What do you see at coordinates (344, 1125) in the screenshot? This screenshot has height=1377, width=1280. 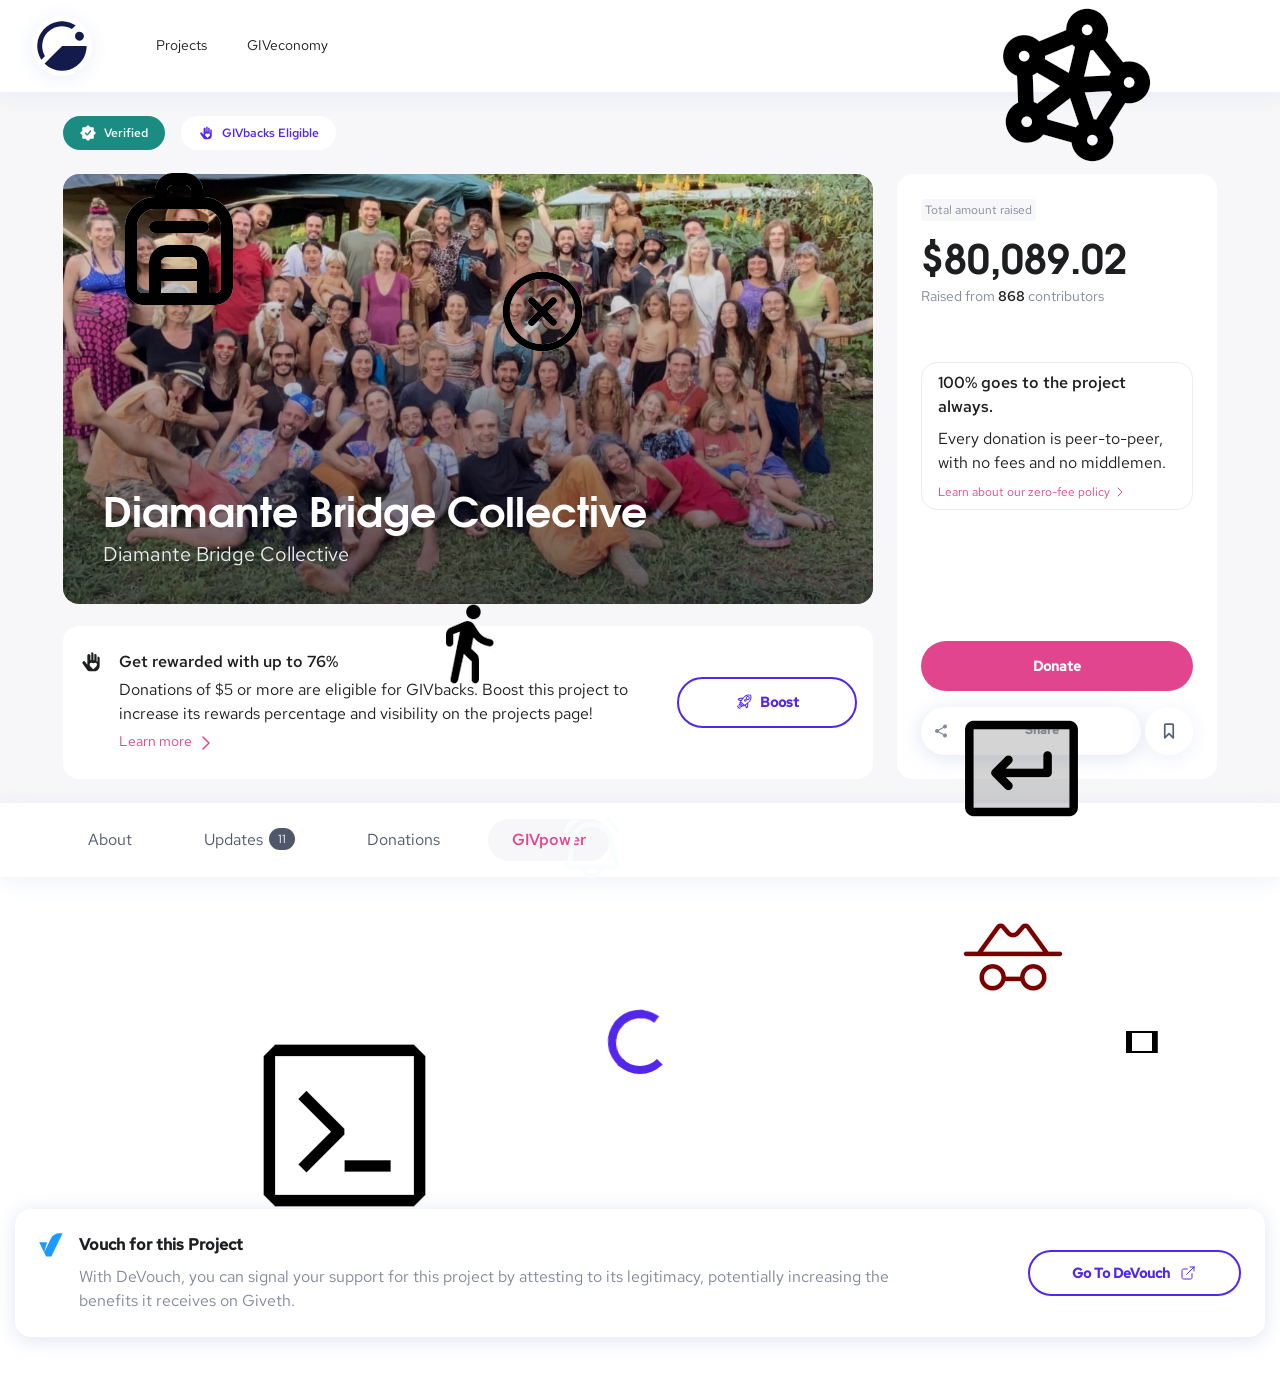 I see `open the integrated terminal` at bounding box center [344, 1125].